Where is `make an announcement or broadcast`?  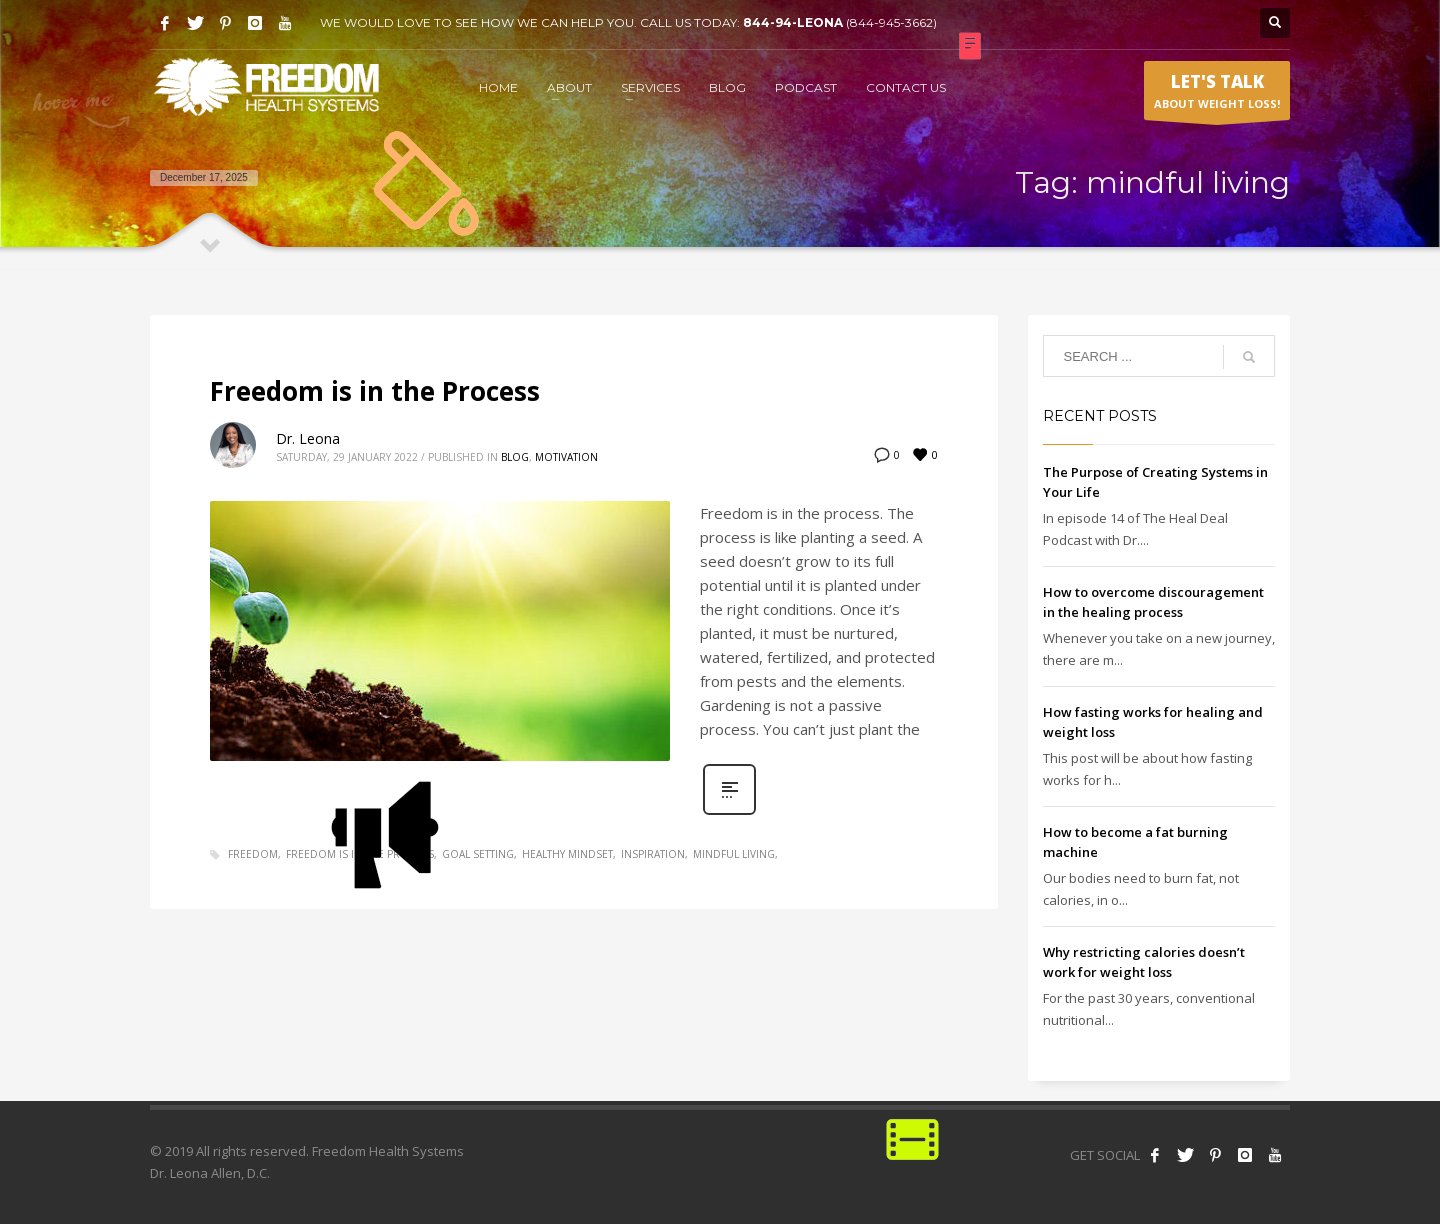
make an announcement or broadcast is located at coordinates (385, 835).